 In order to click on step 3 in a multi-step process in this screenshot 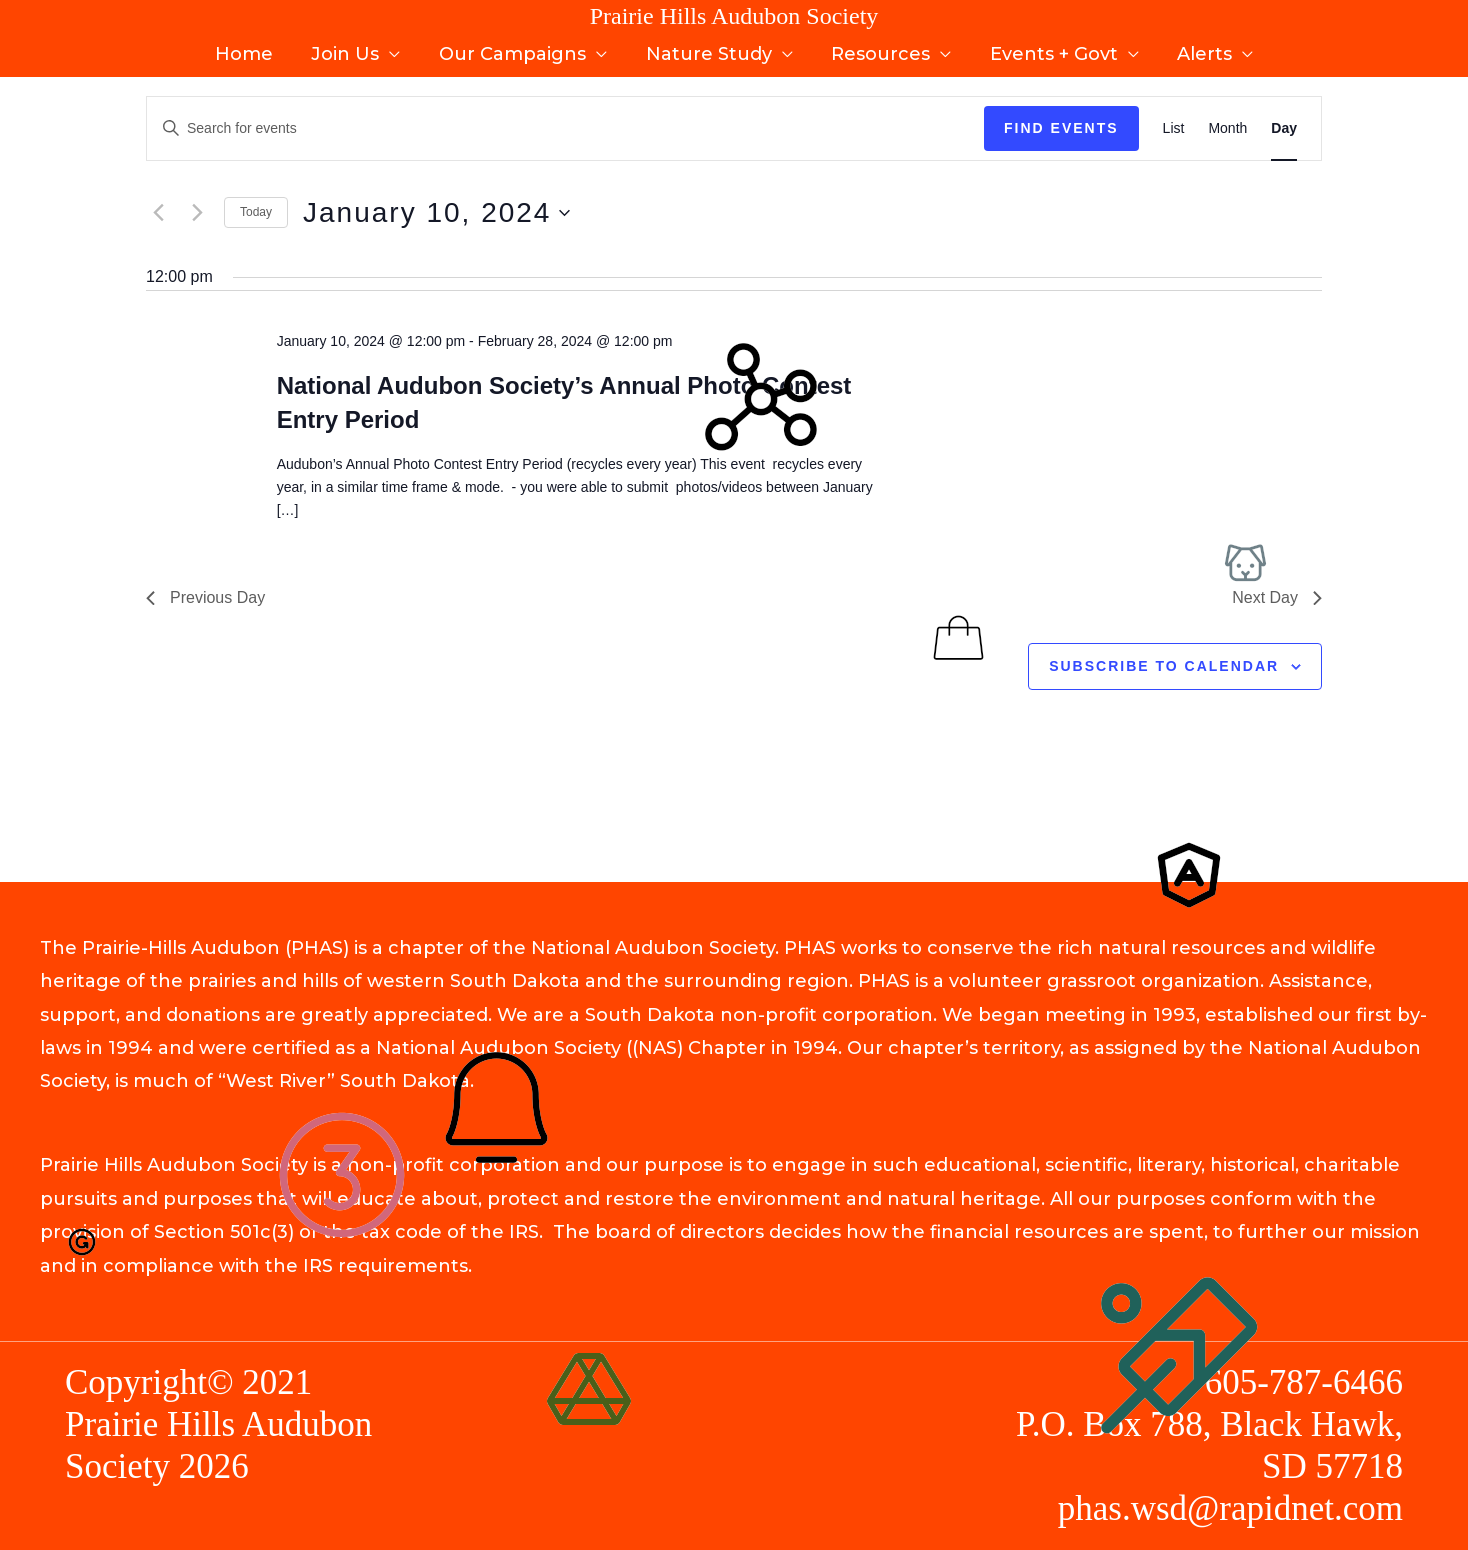, I will do `click(342, 1175)`.